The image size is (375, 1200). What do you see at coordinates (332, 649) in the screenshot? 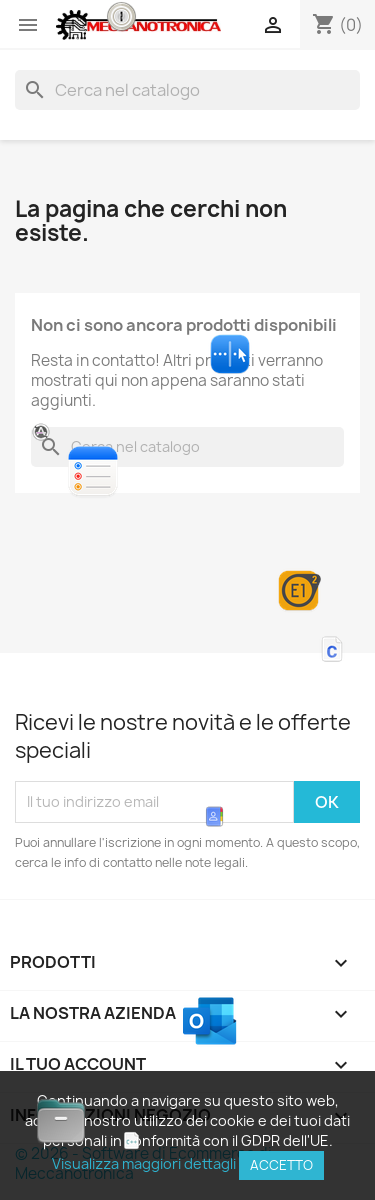
I see `a C programming language source file` at bounding box center [332, 649].